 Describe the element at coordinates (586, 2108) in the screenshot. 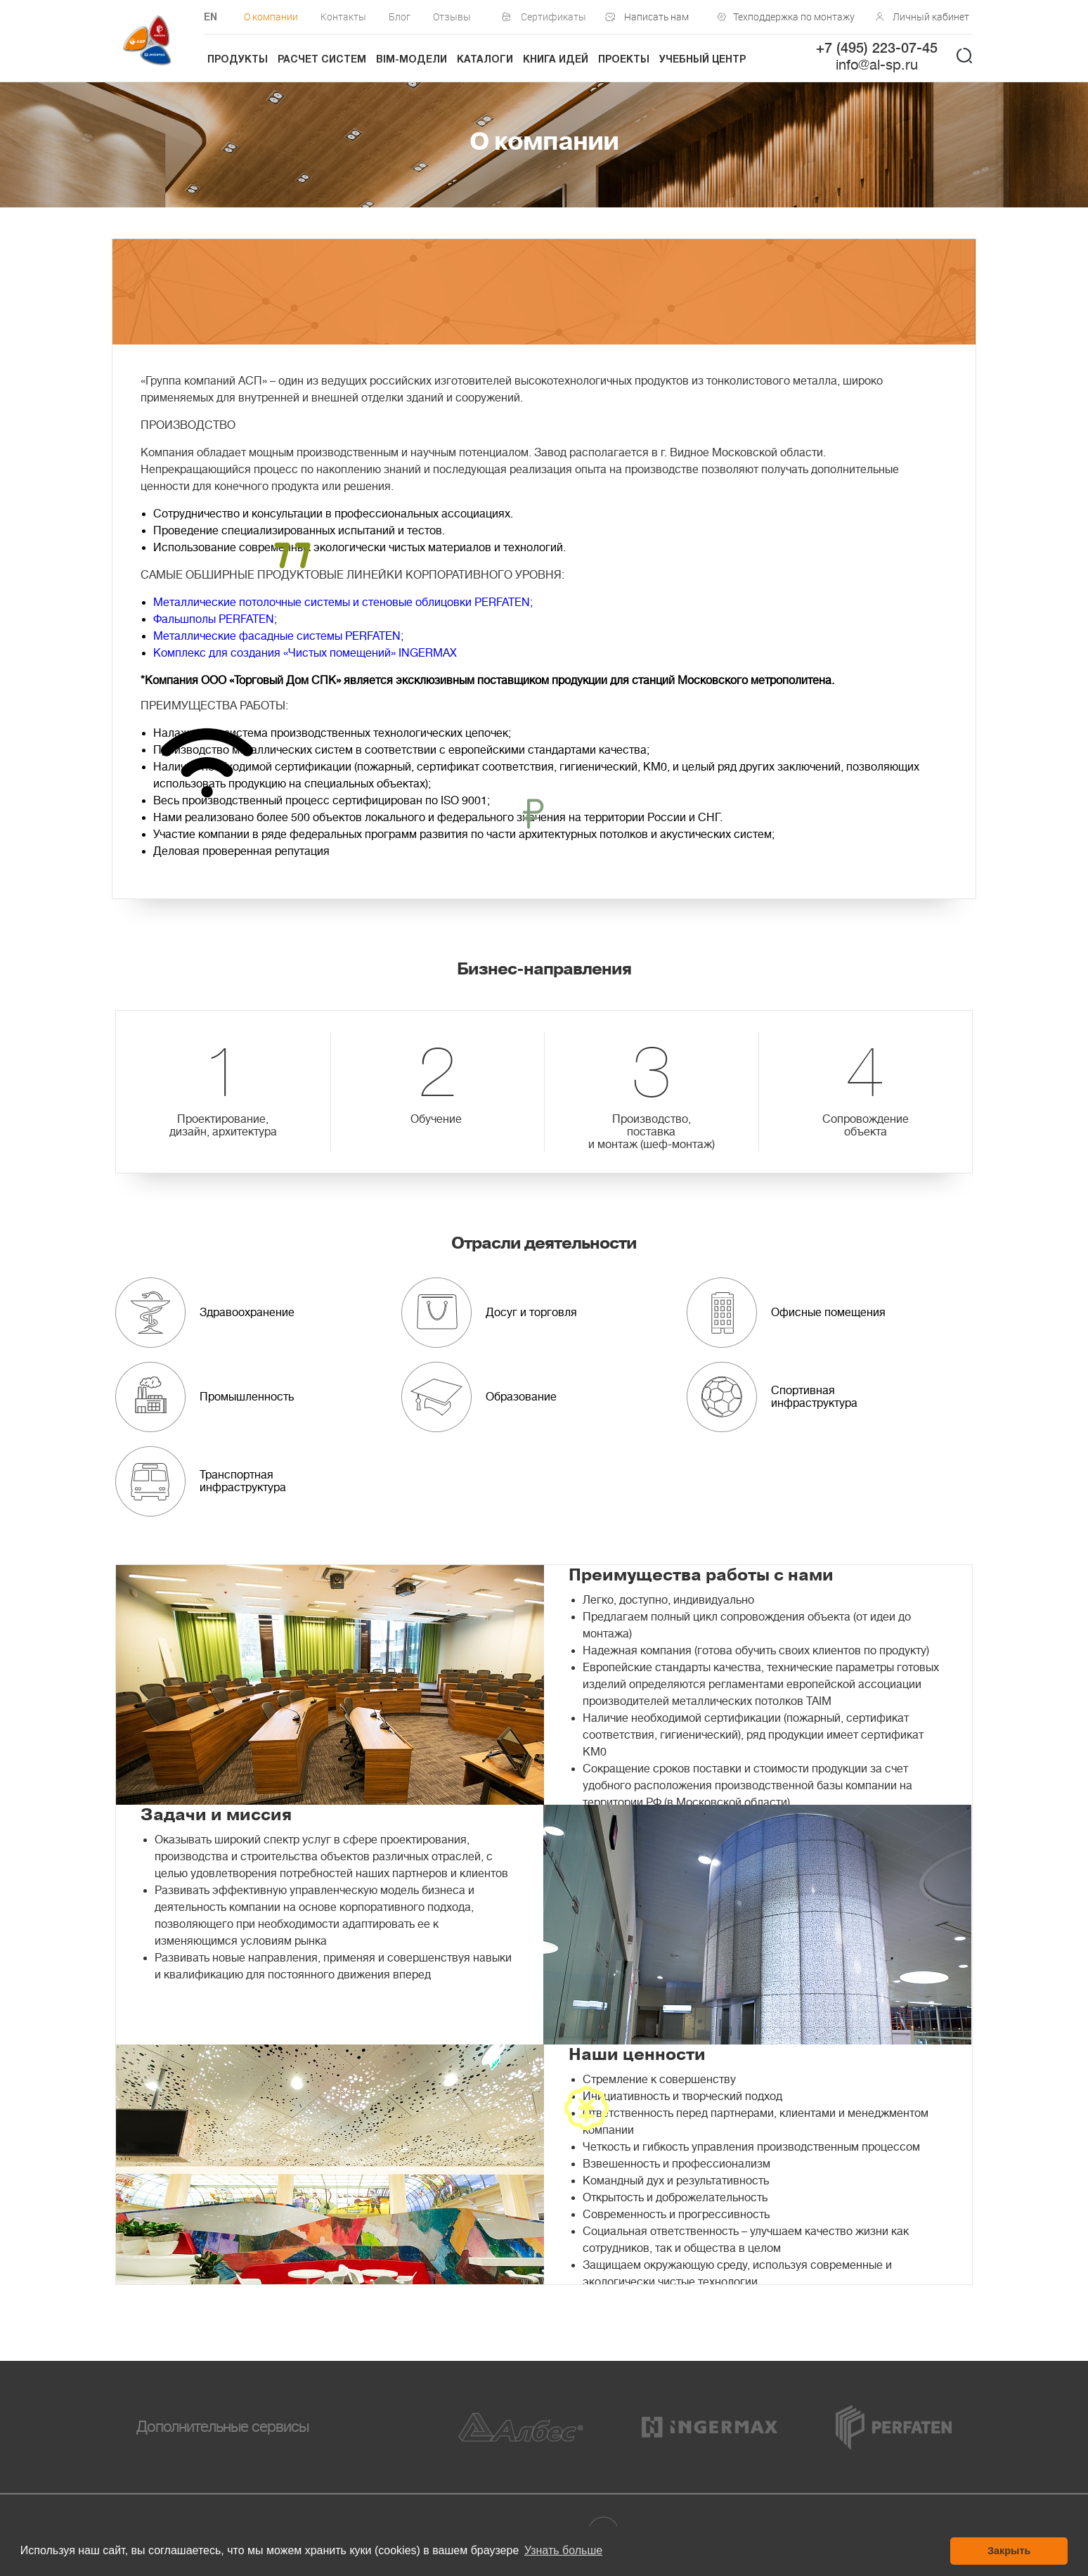

I see `indicates japanese yen currency or pricing` at that location.